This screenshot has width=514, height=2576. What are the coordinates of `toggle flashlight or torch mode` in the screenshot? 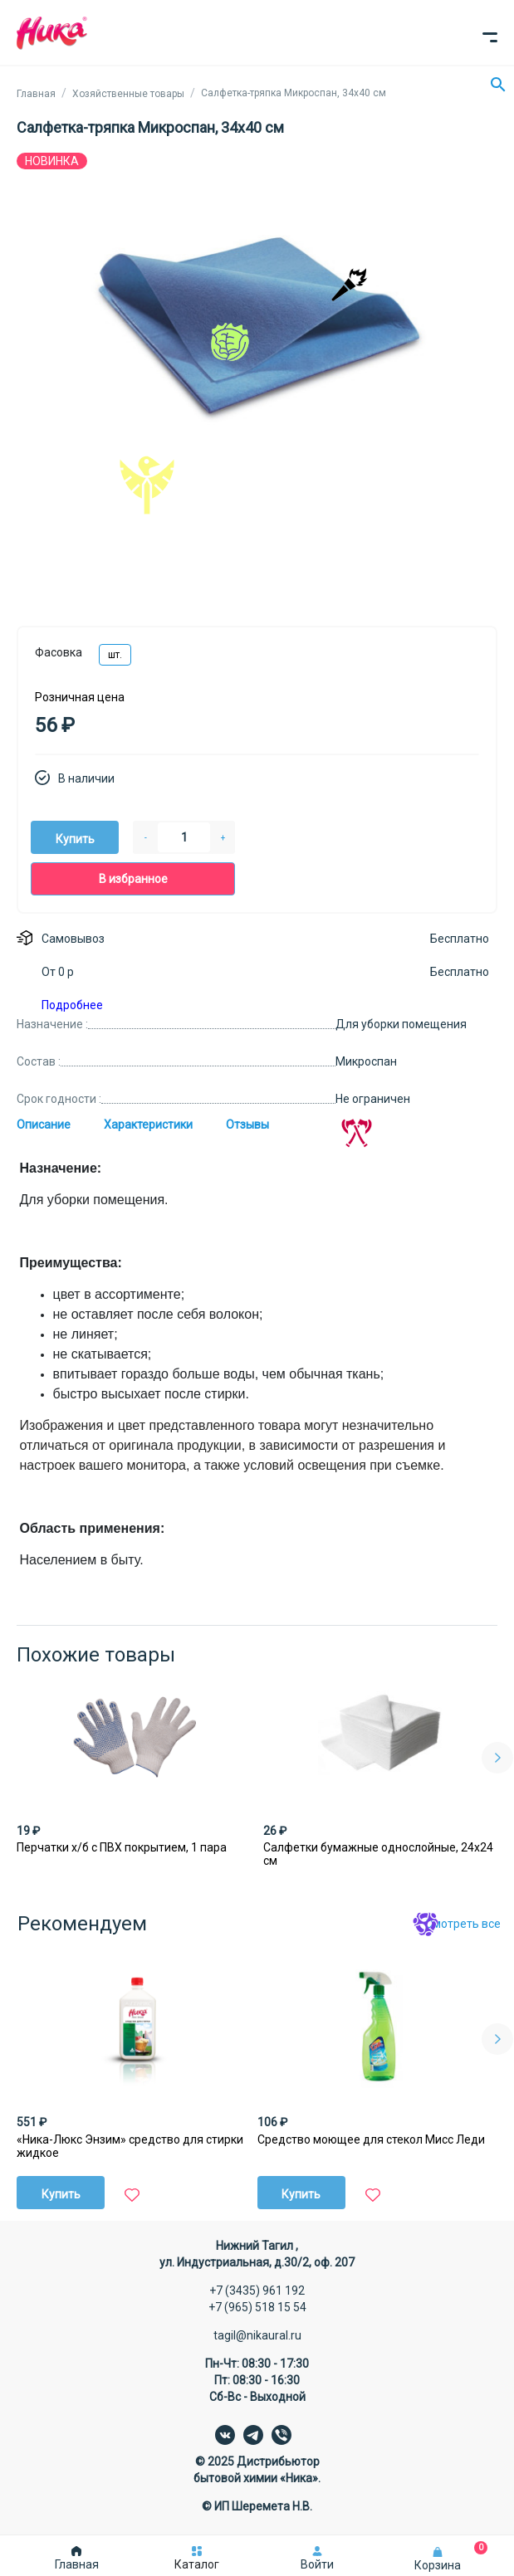 It's located at (349, 283).